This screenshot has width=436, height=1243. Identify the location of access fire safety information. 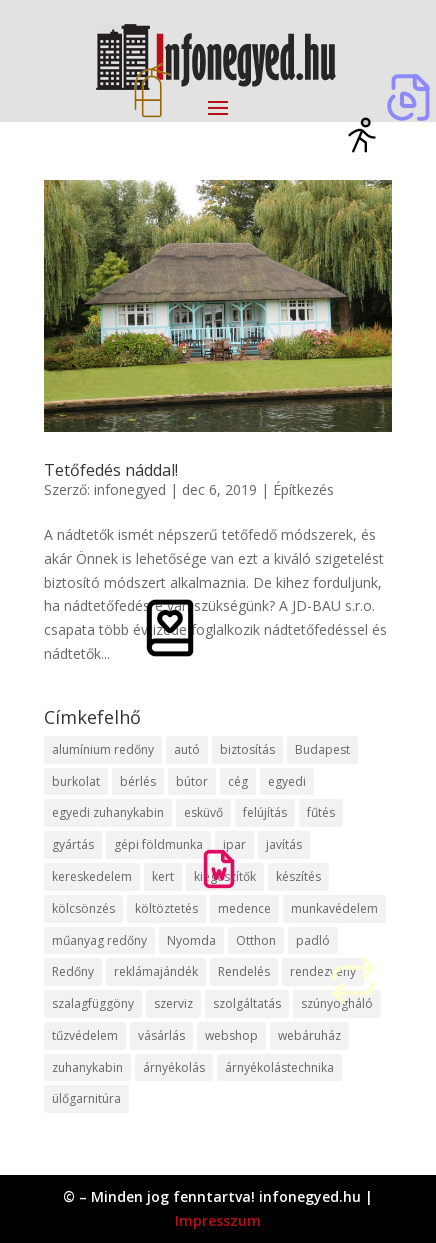
(150, 91).